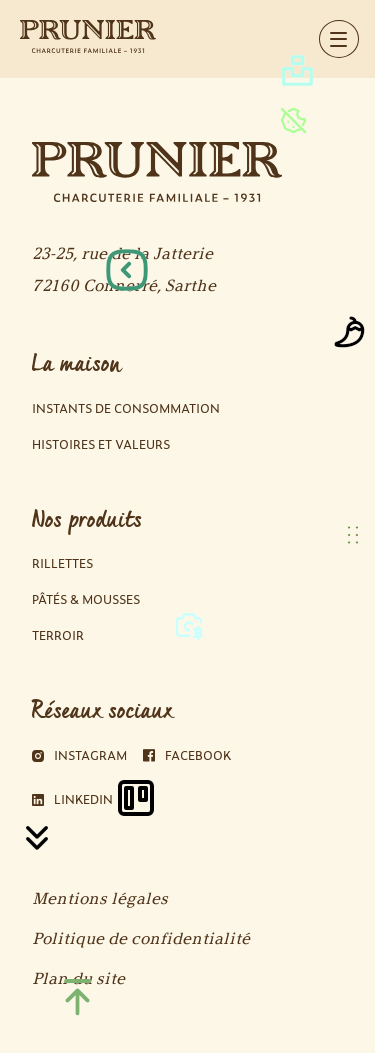  Describe the element at coordinates (77, 996) in the screenshot. I see `move item to top of list` at that location.